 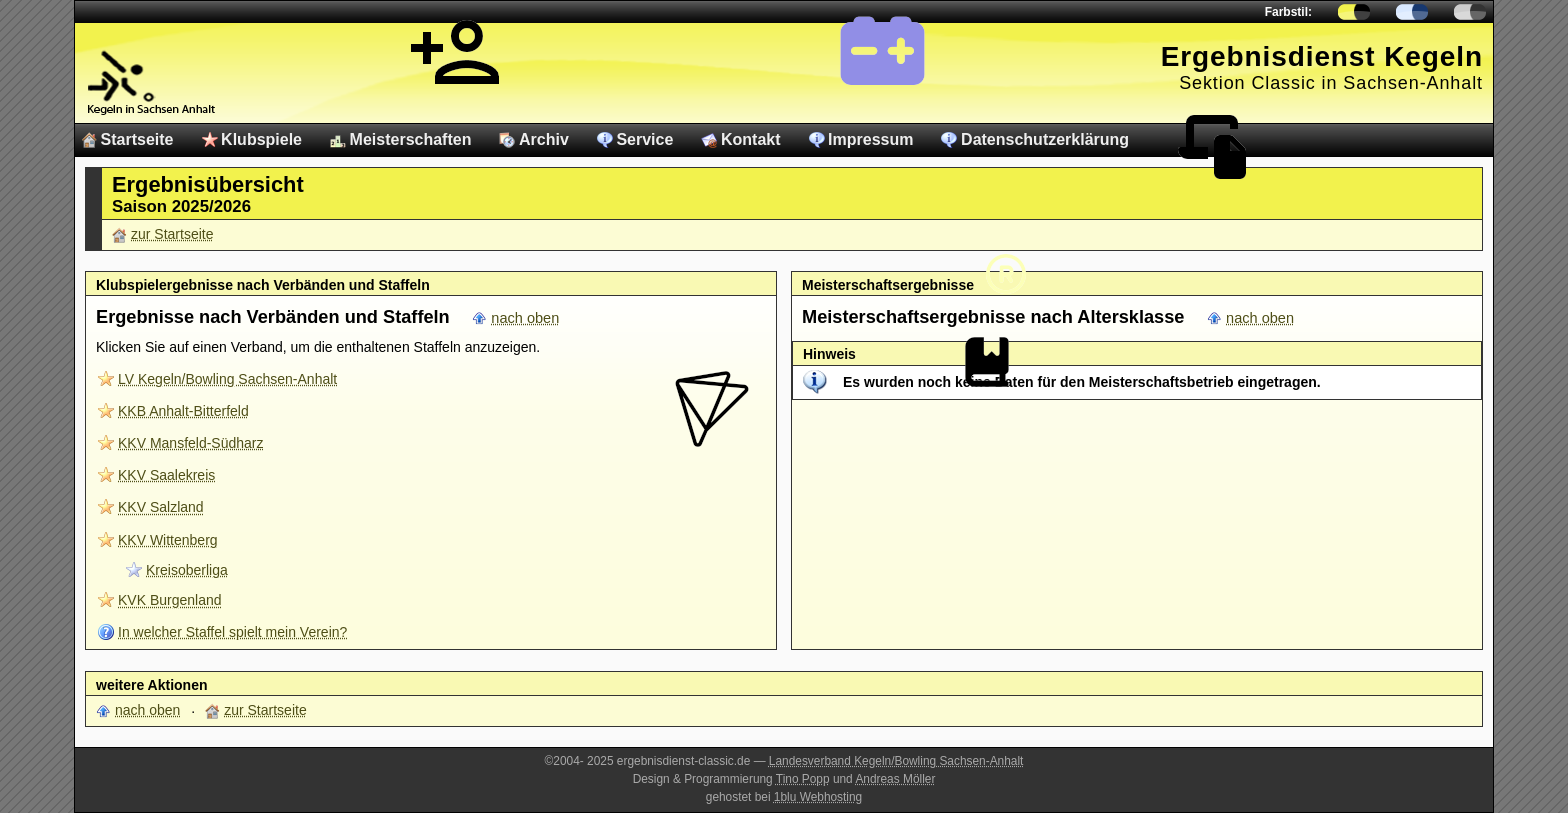 What do you see at coordinates (1214, 147) in the screenshot?
I see `access files on your computer` at bounding box center [1214, 147].